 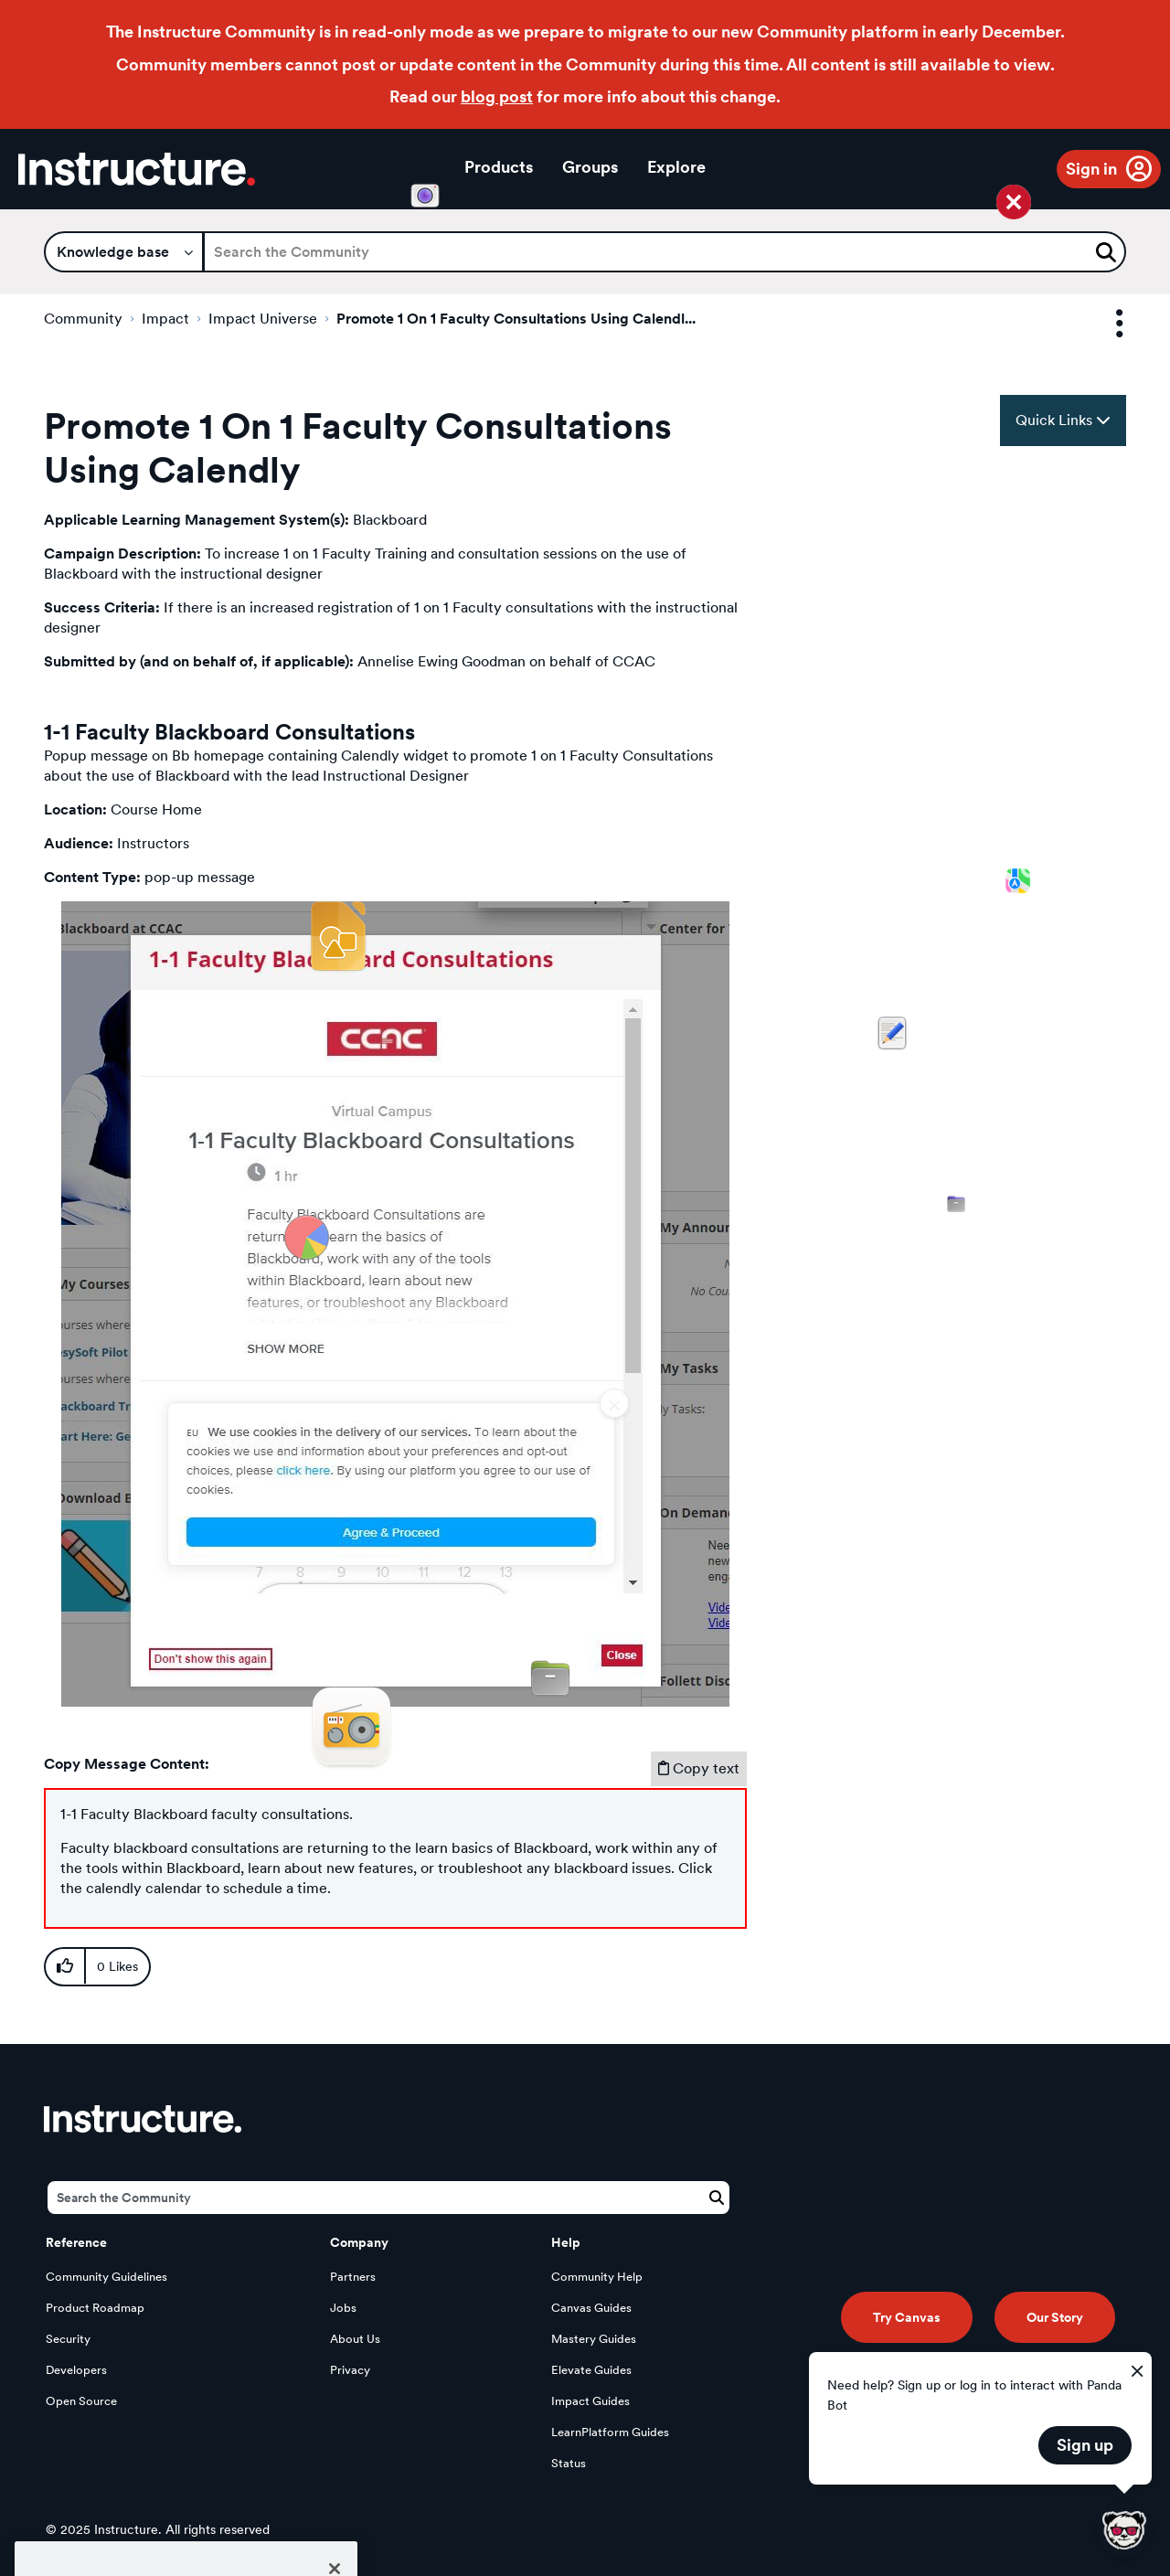 What do you see at coordinates (306, 1237) in the screenshot?
I see `open baobab disk usage analyzer` at bounding box center [306, 1237].